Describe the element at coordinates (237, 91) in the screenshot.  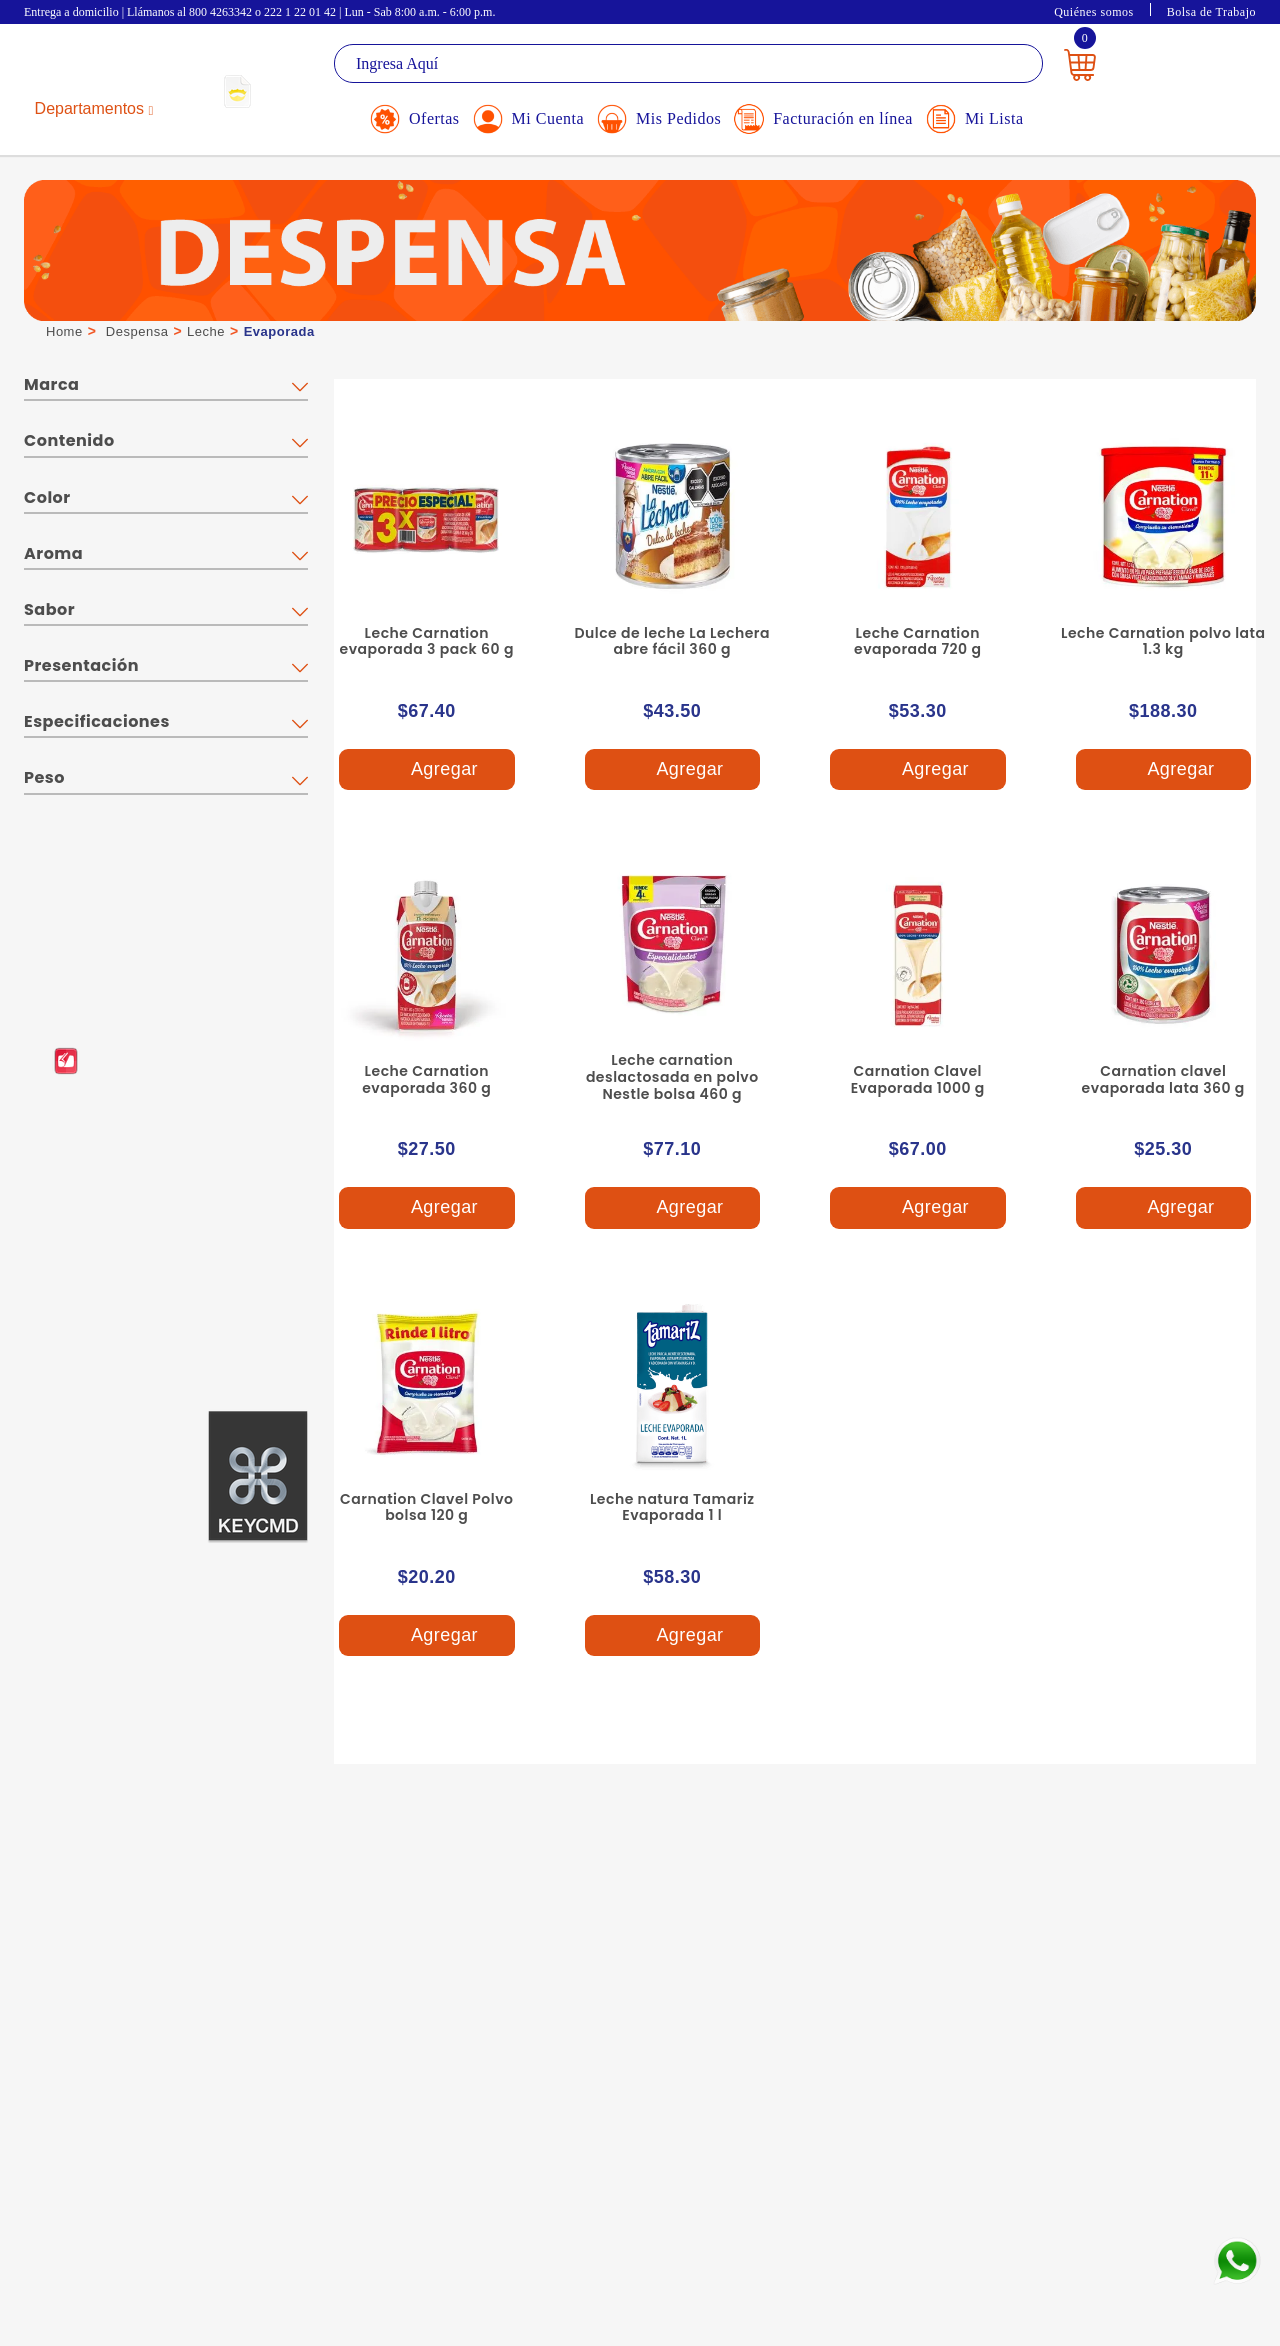
I see `a nim programming language source file` at that location.